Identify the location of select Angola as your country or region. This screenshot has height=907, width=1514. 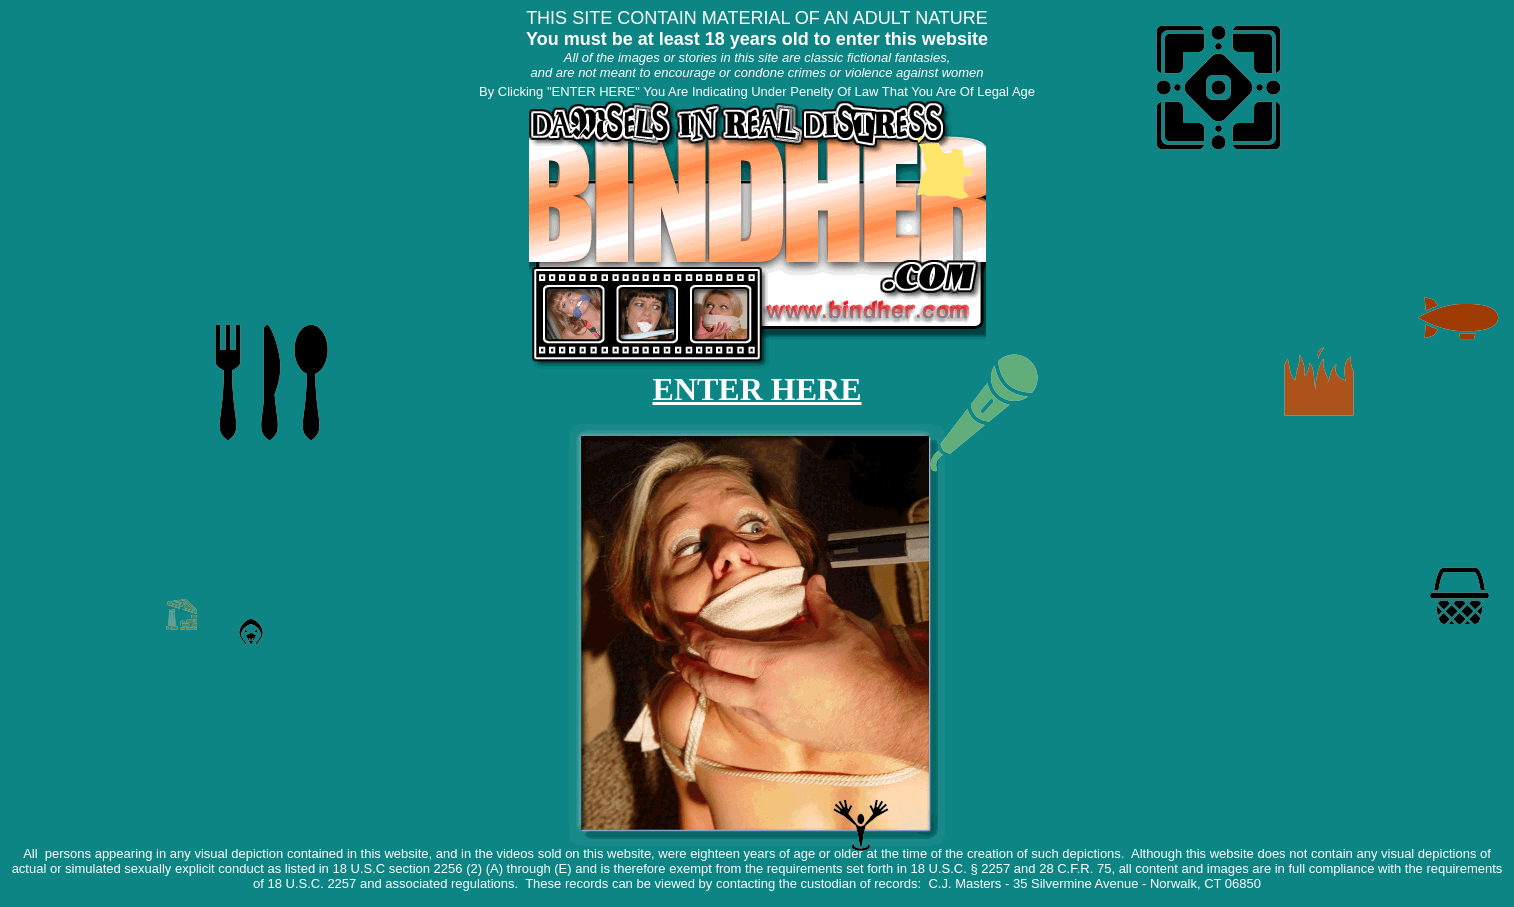
(944, 167).